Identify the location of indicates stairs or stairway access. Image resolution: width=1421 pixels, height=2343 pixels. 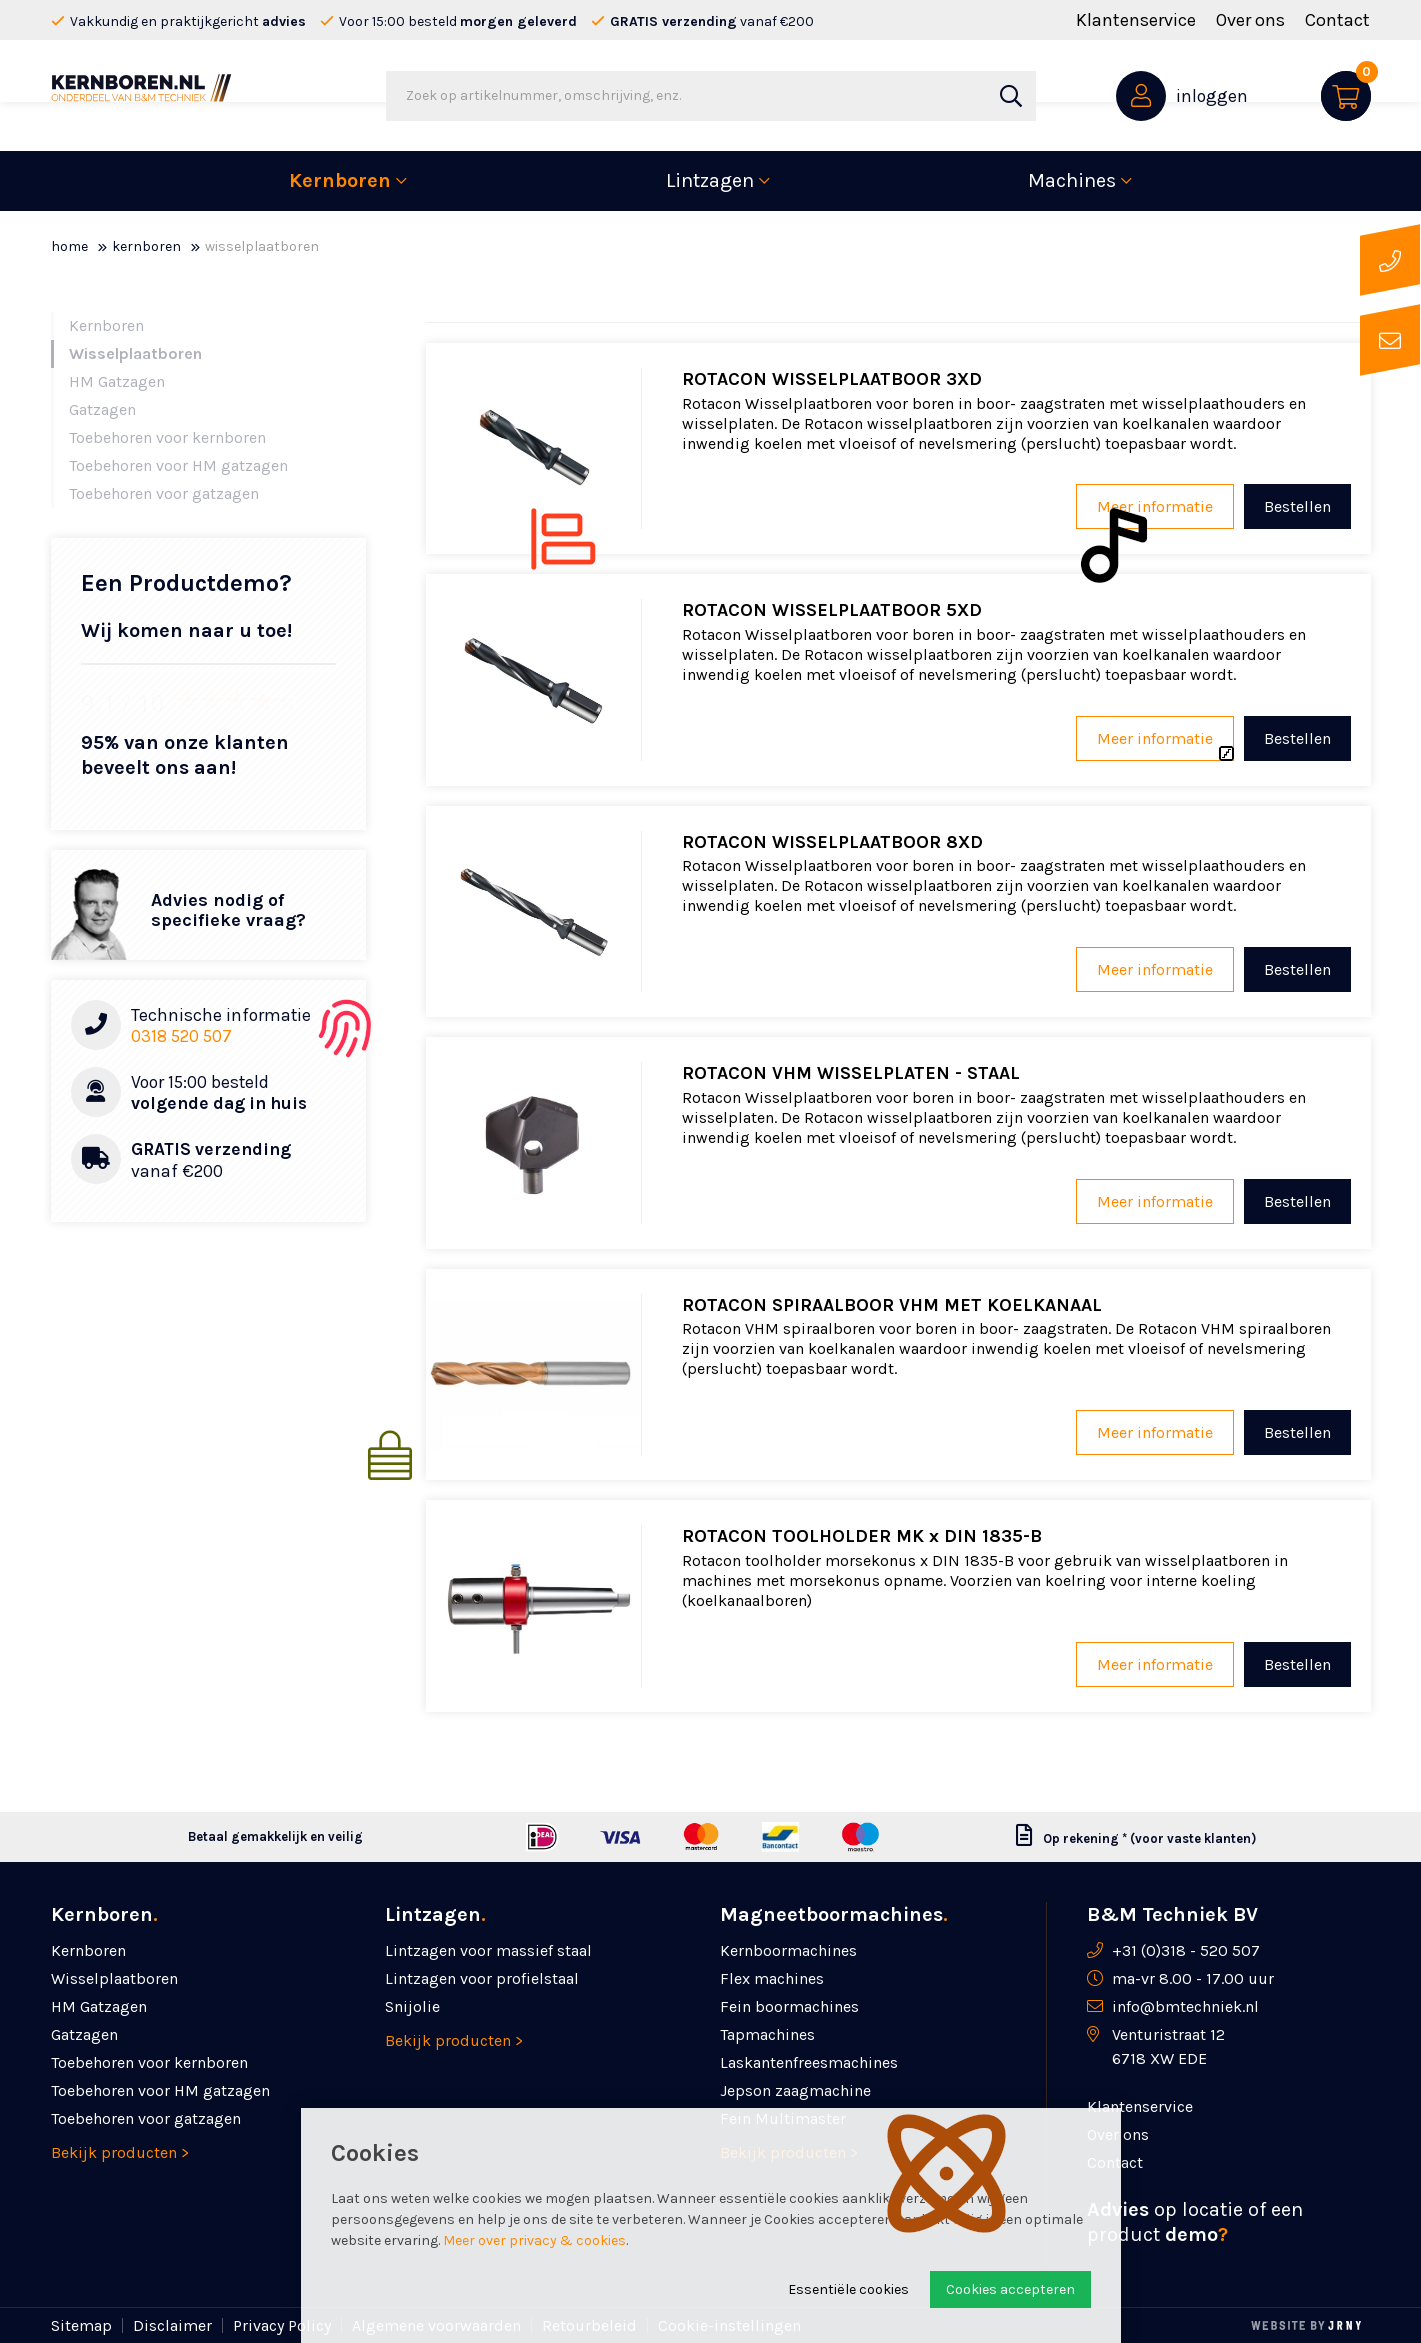
(1226, 753).